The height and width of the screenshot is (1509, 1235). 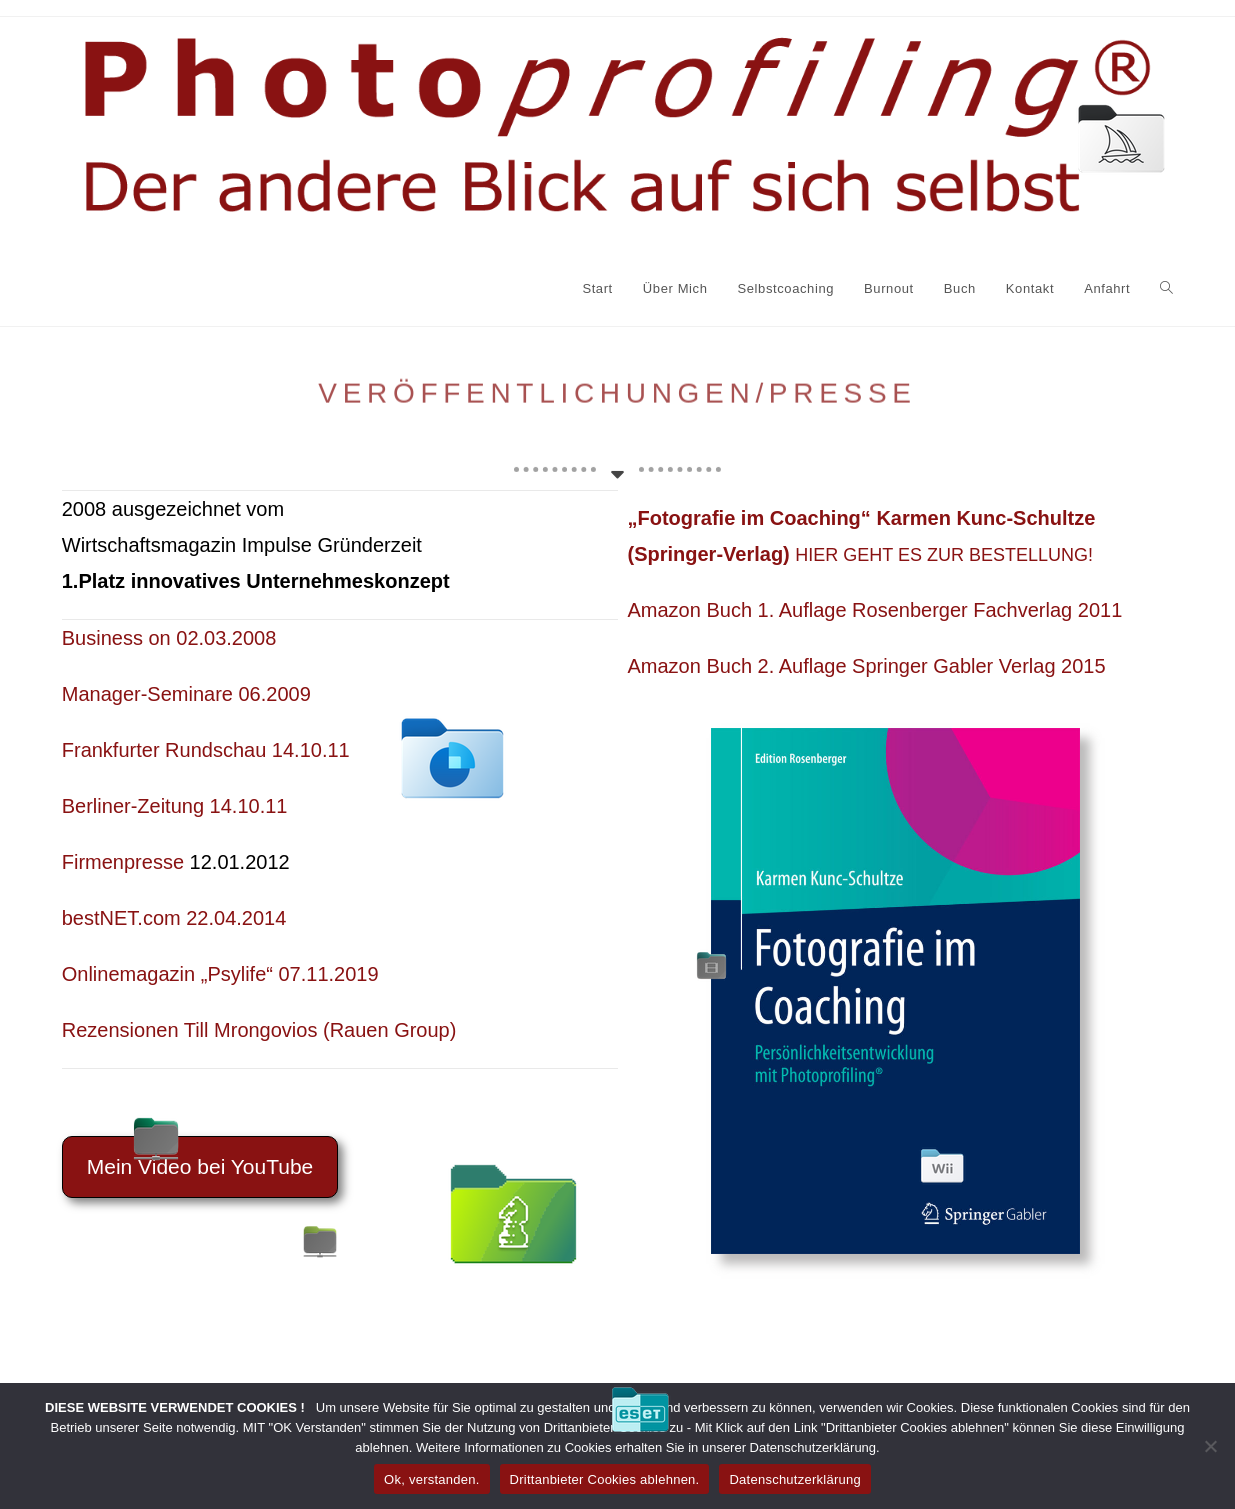 I want to click on open midjourney projects folder, so click(x=1121, y=141).